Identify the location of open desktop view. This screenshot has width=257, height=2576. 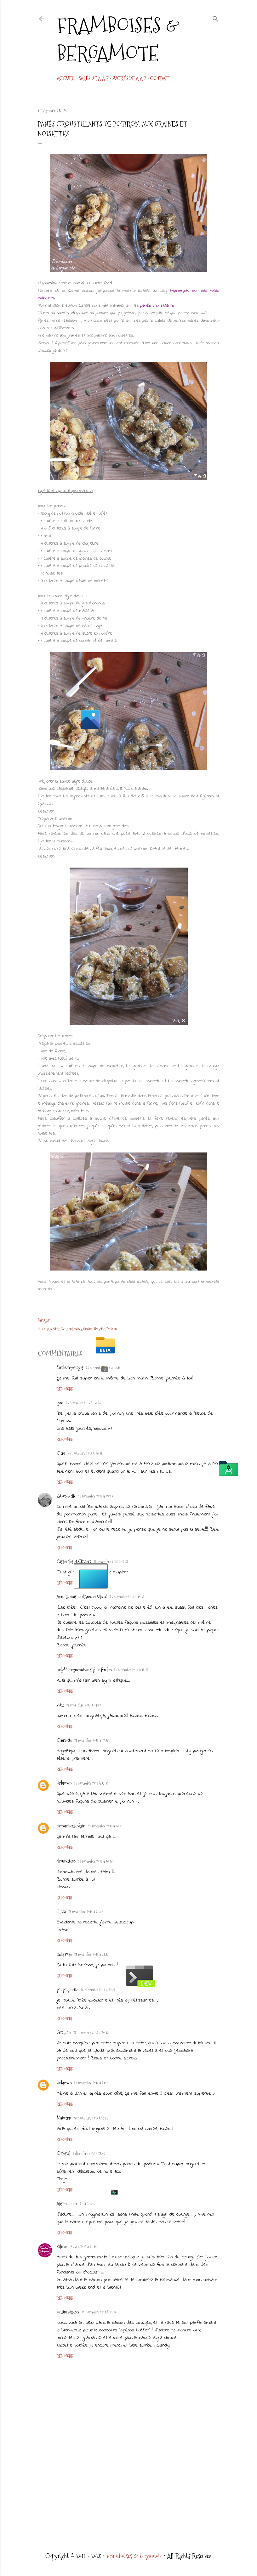
(91, 1576).